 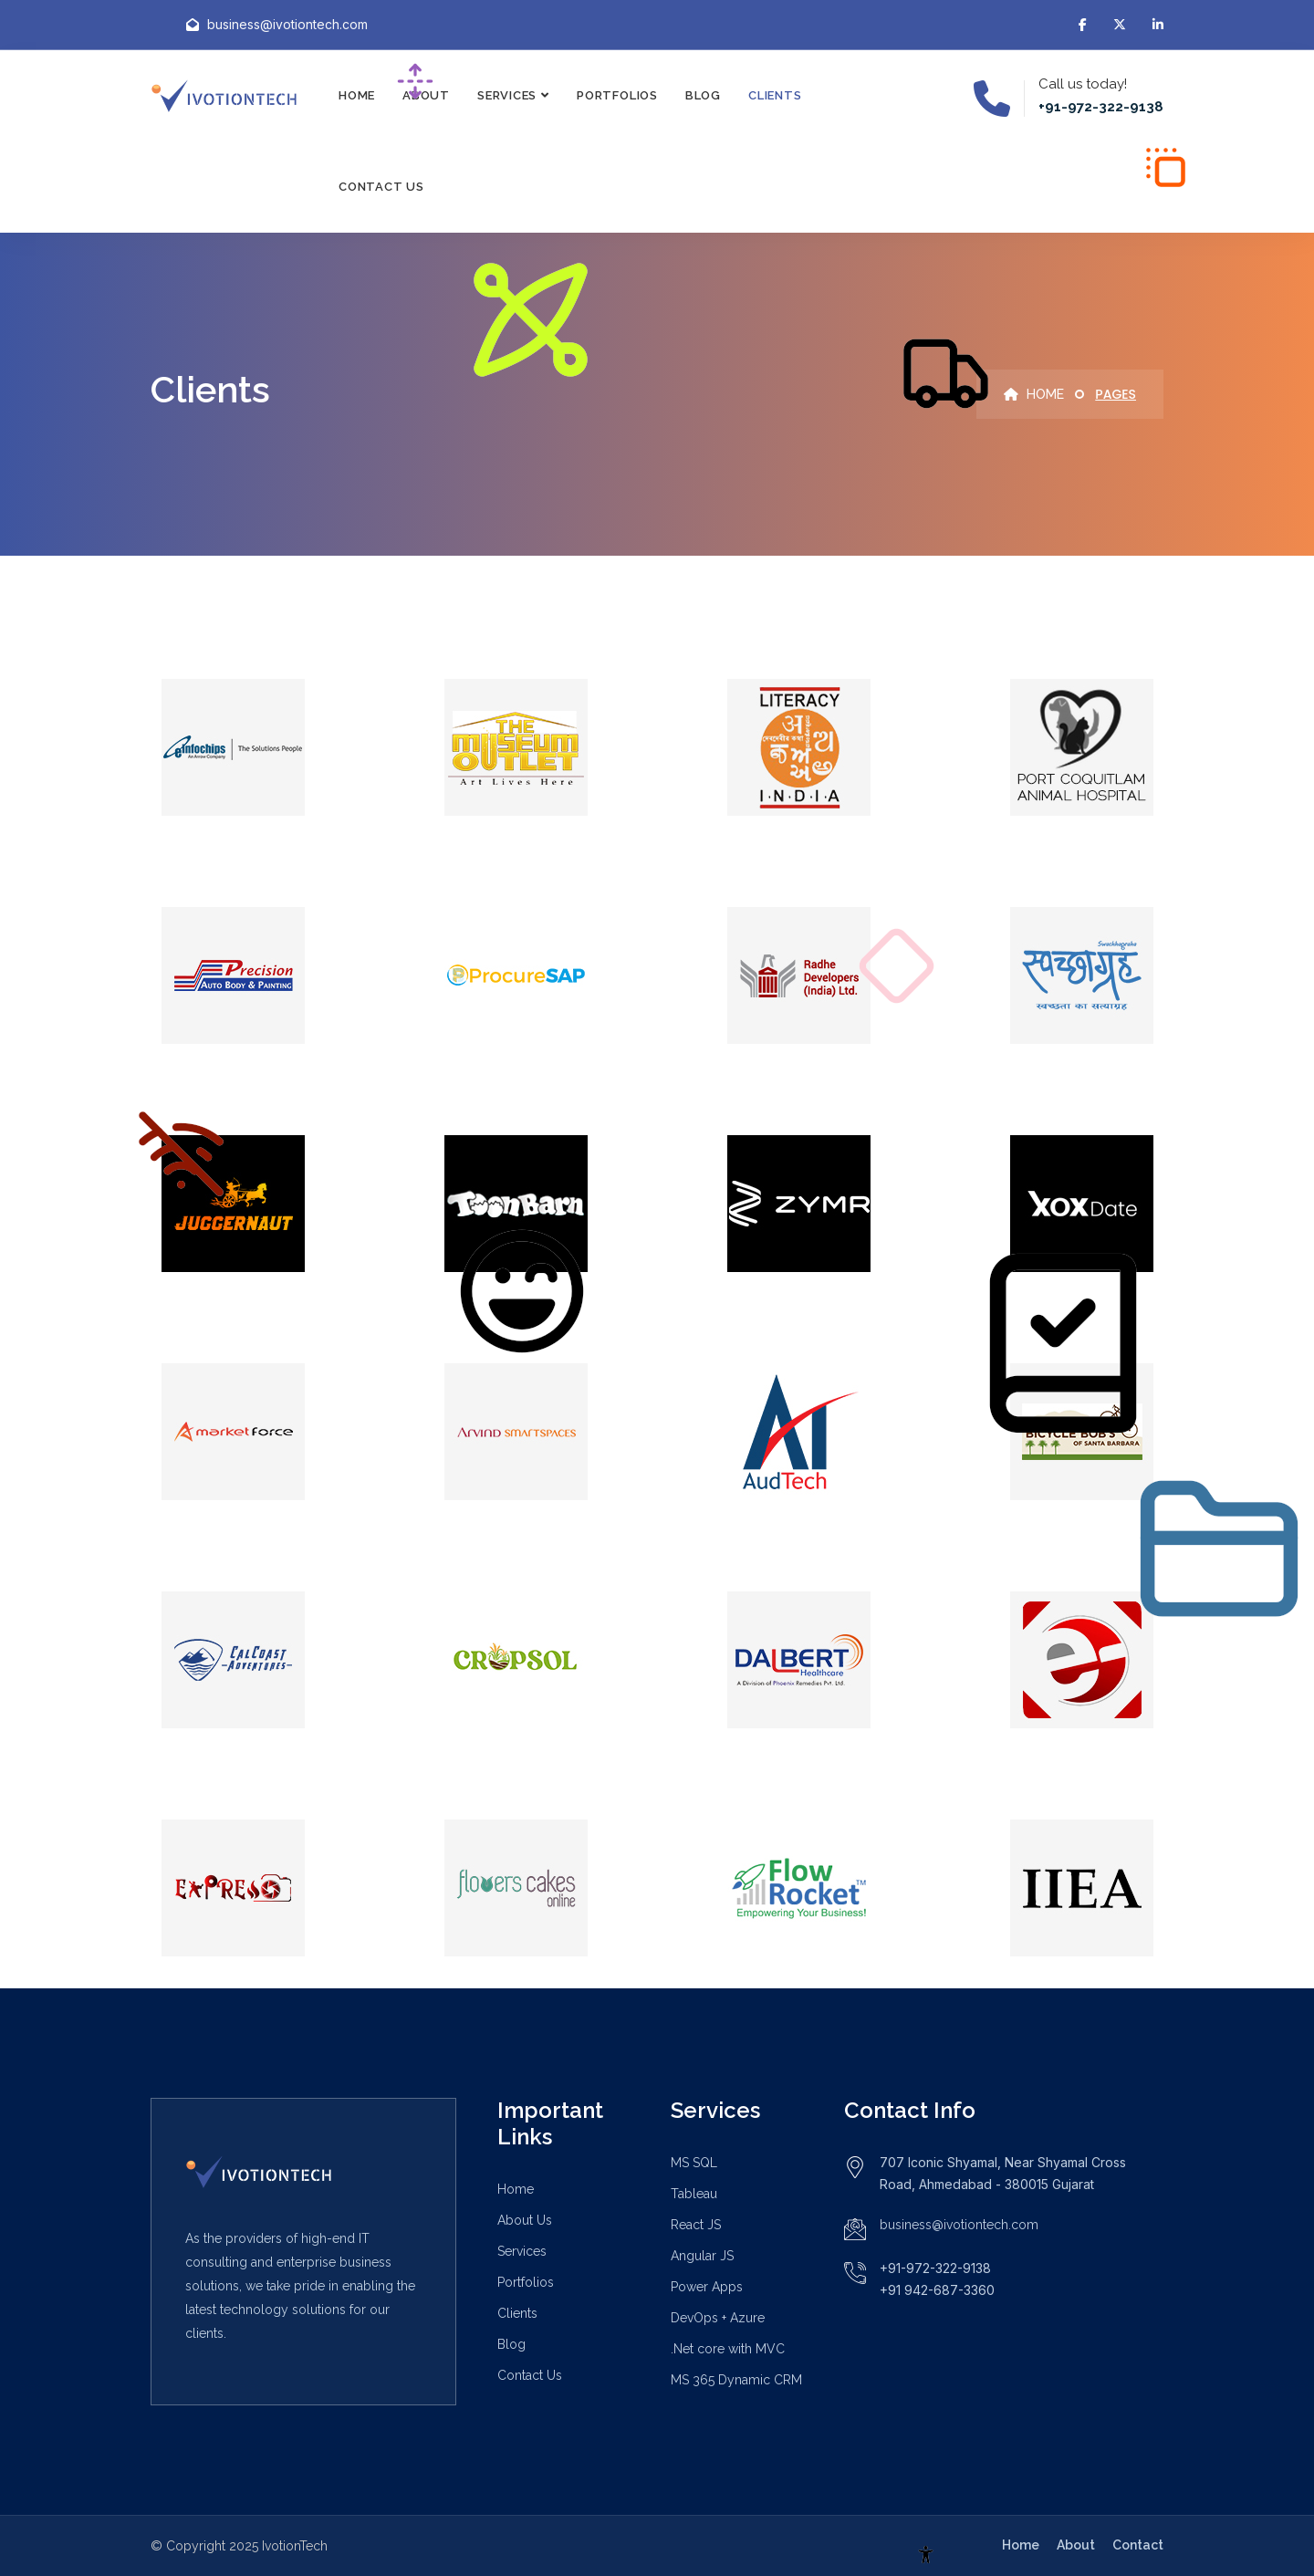 What do you see at coordinates (1165, 167) in the screenshot?
I see `drag and drop to reorder items` at bounding box center [1165, 167].